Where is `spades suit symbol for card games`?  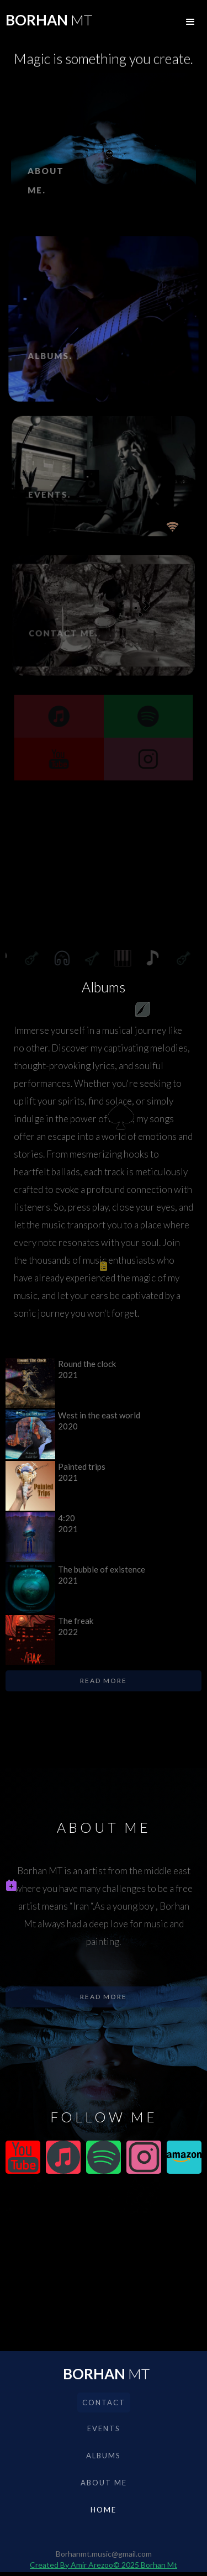 spades suit symbol for card games is located at coordinates (121, 1117).